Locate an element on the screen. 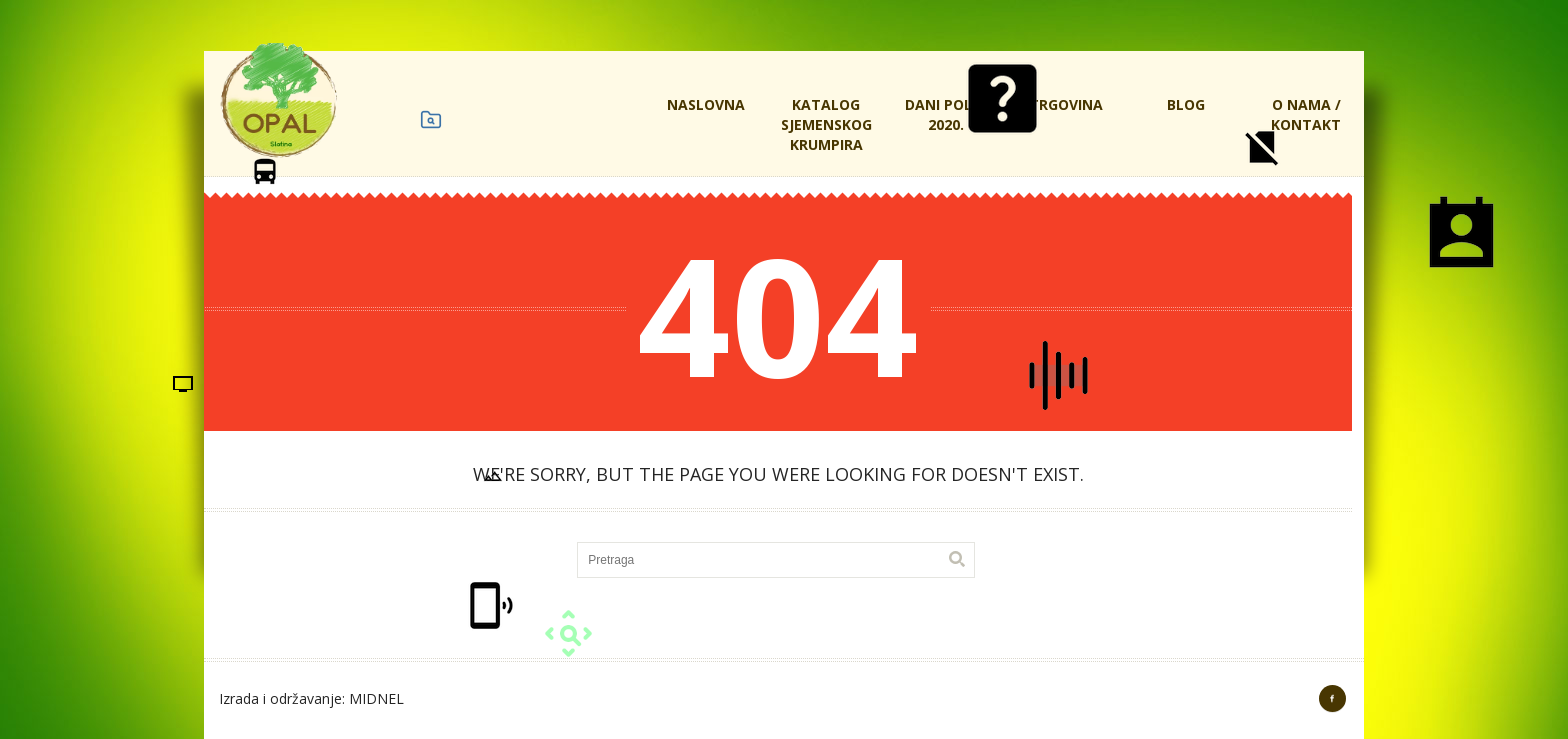  audio or sound visualization is located at coordinates (1058, 375).